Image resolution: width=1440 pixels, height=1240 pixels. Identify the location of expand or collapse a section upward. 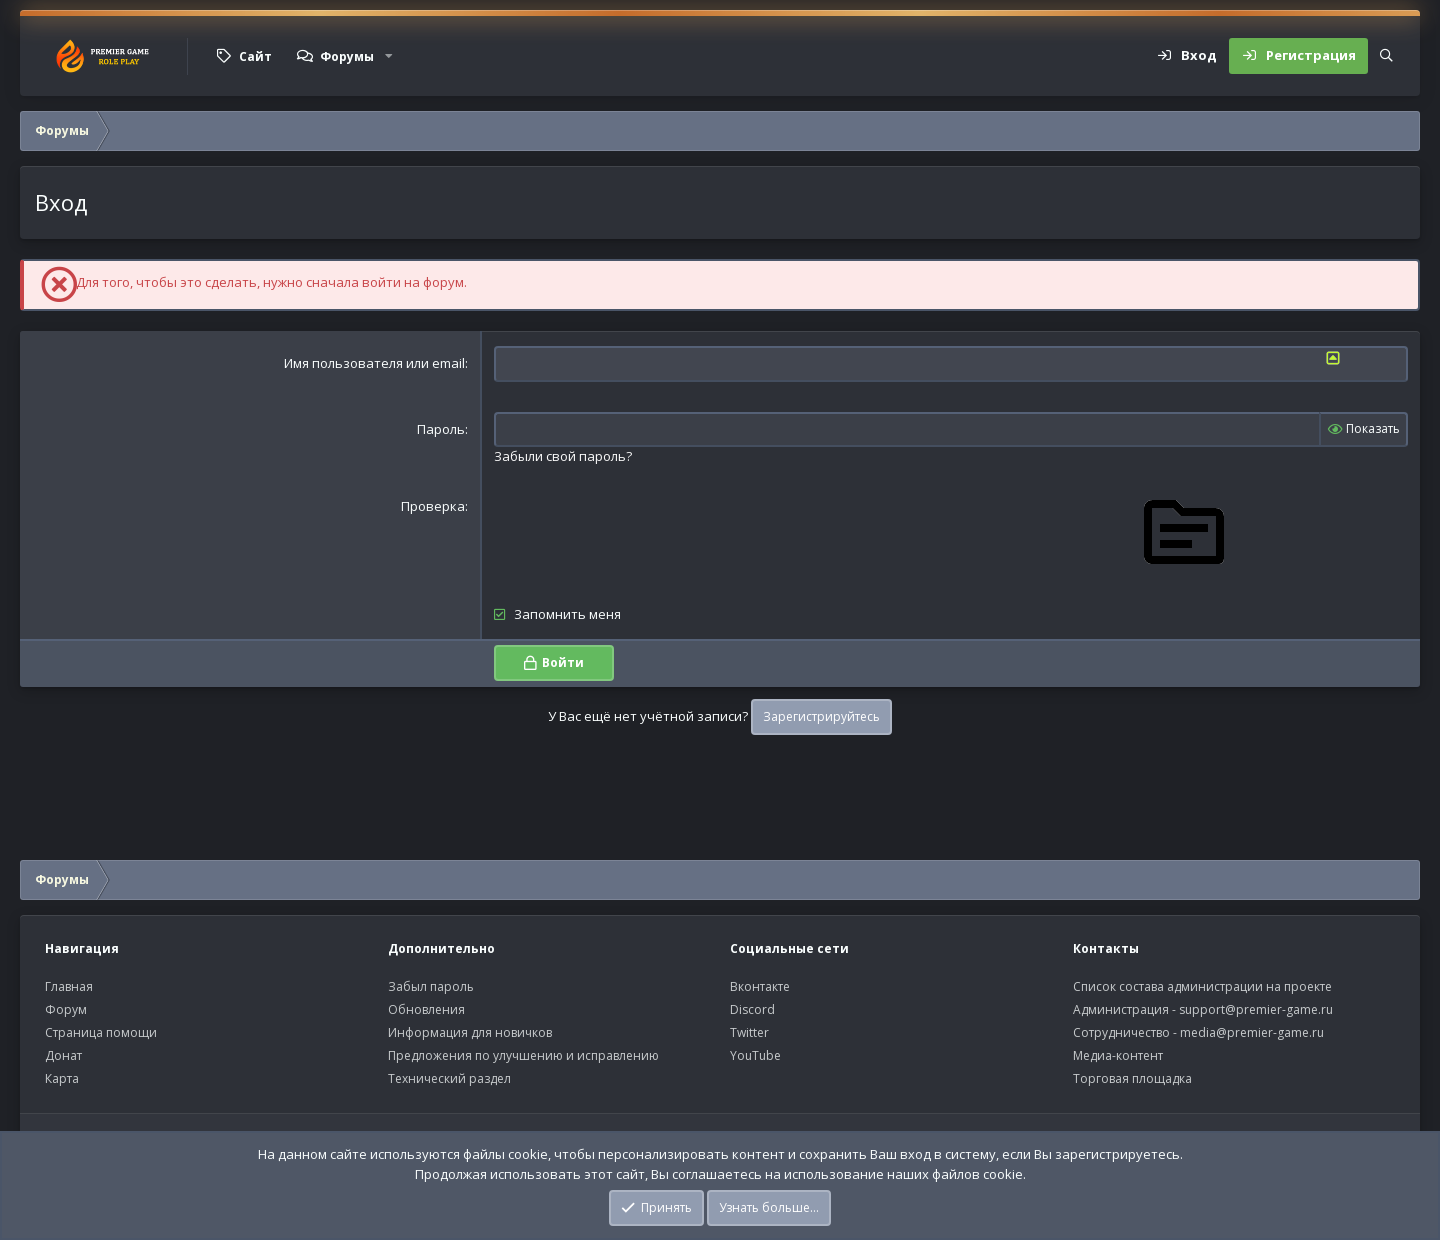
(1333, 358).